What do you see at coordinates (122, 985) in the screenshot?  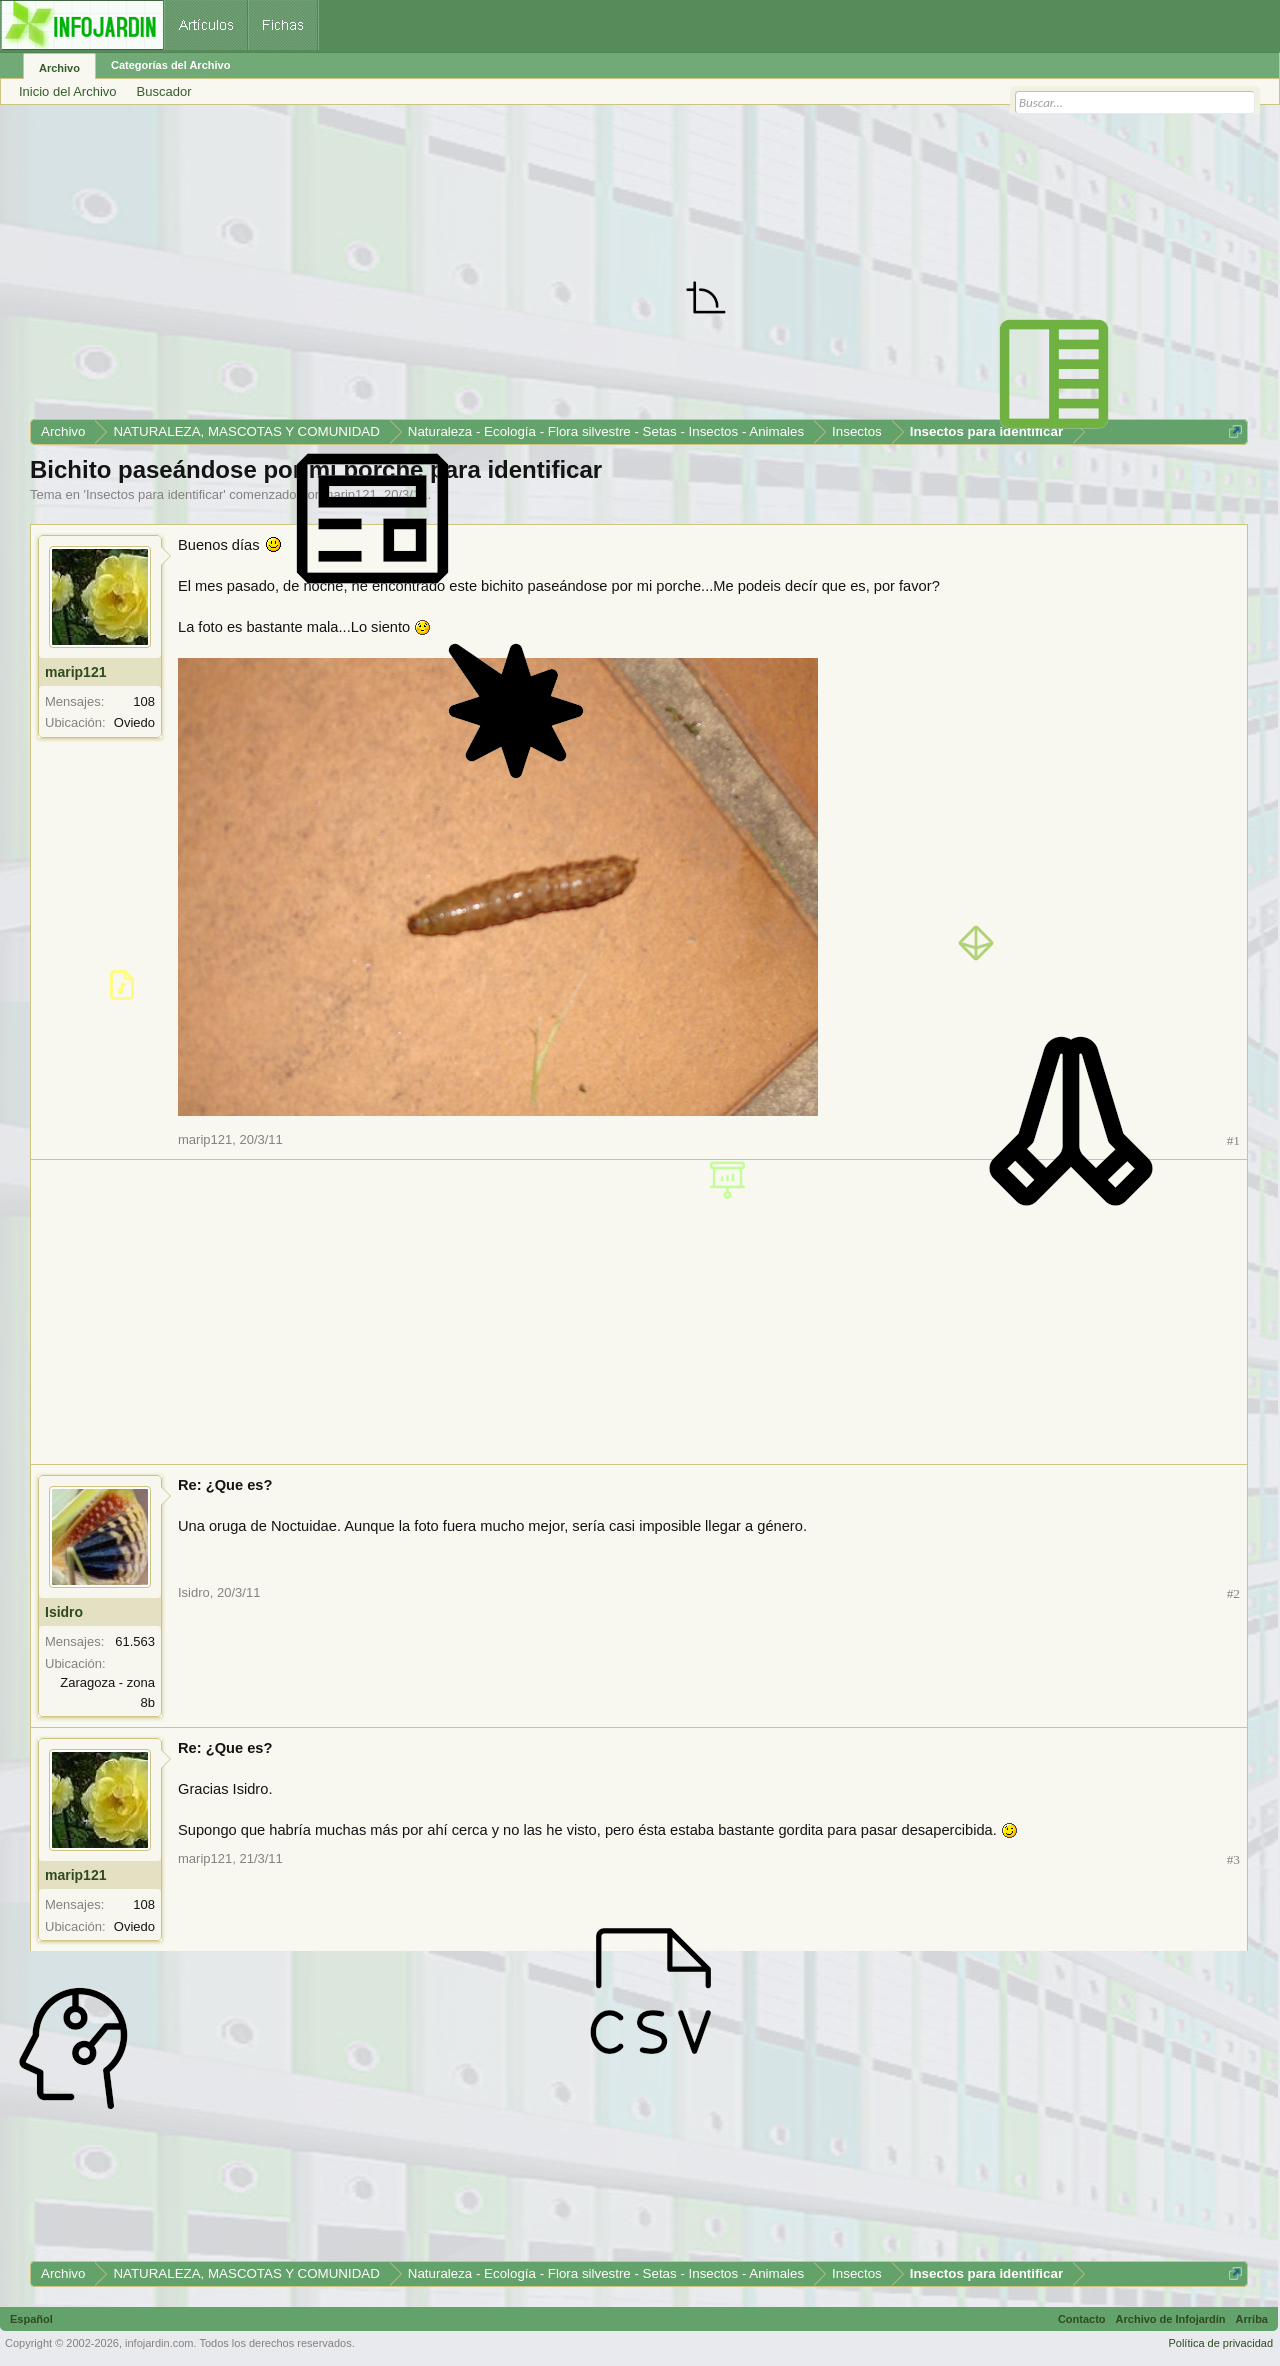 I see `open an audio or music file` at bounding box center [122, 985].